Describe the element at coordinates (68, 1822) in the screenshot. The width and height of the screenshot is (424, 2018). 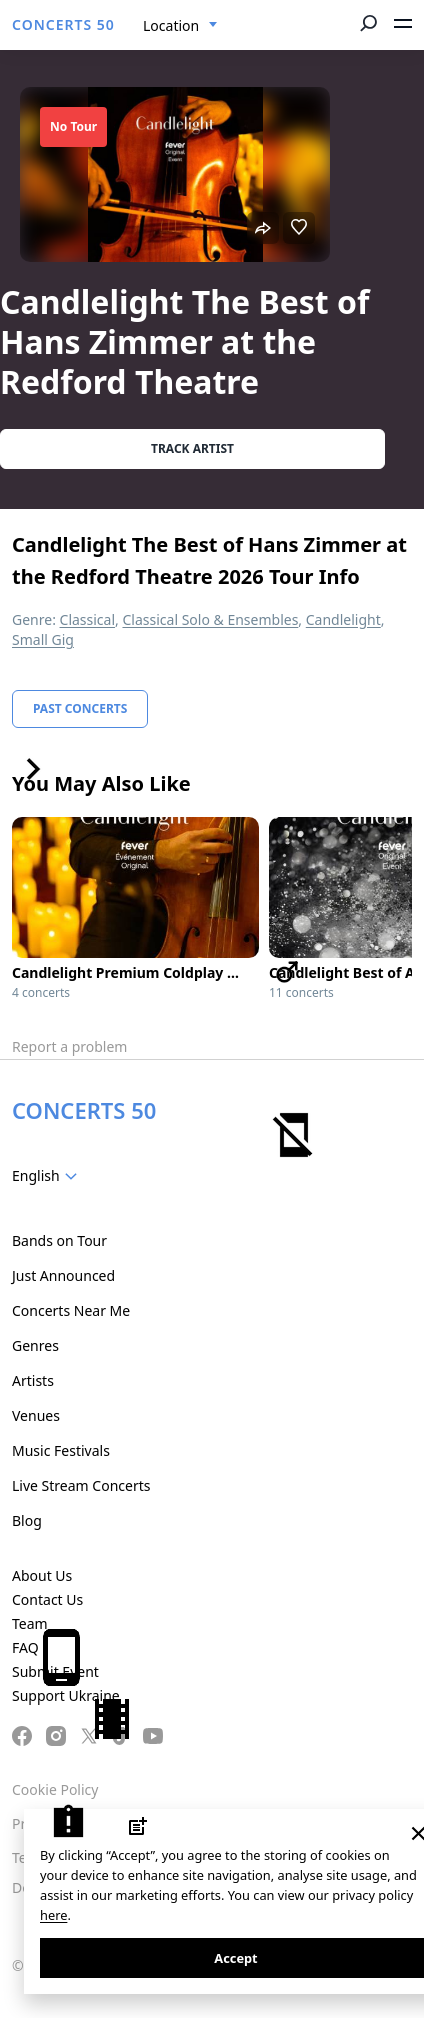
I see `indicates an overdue or late assignment` at that location.